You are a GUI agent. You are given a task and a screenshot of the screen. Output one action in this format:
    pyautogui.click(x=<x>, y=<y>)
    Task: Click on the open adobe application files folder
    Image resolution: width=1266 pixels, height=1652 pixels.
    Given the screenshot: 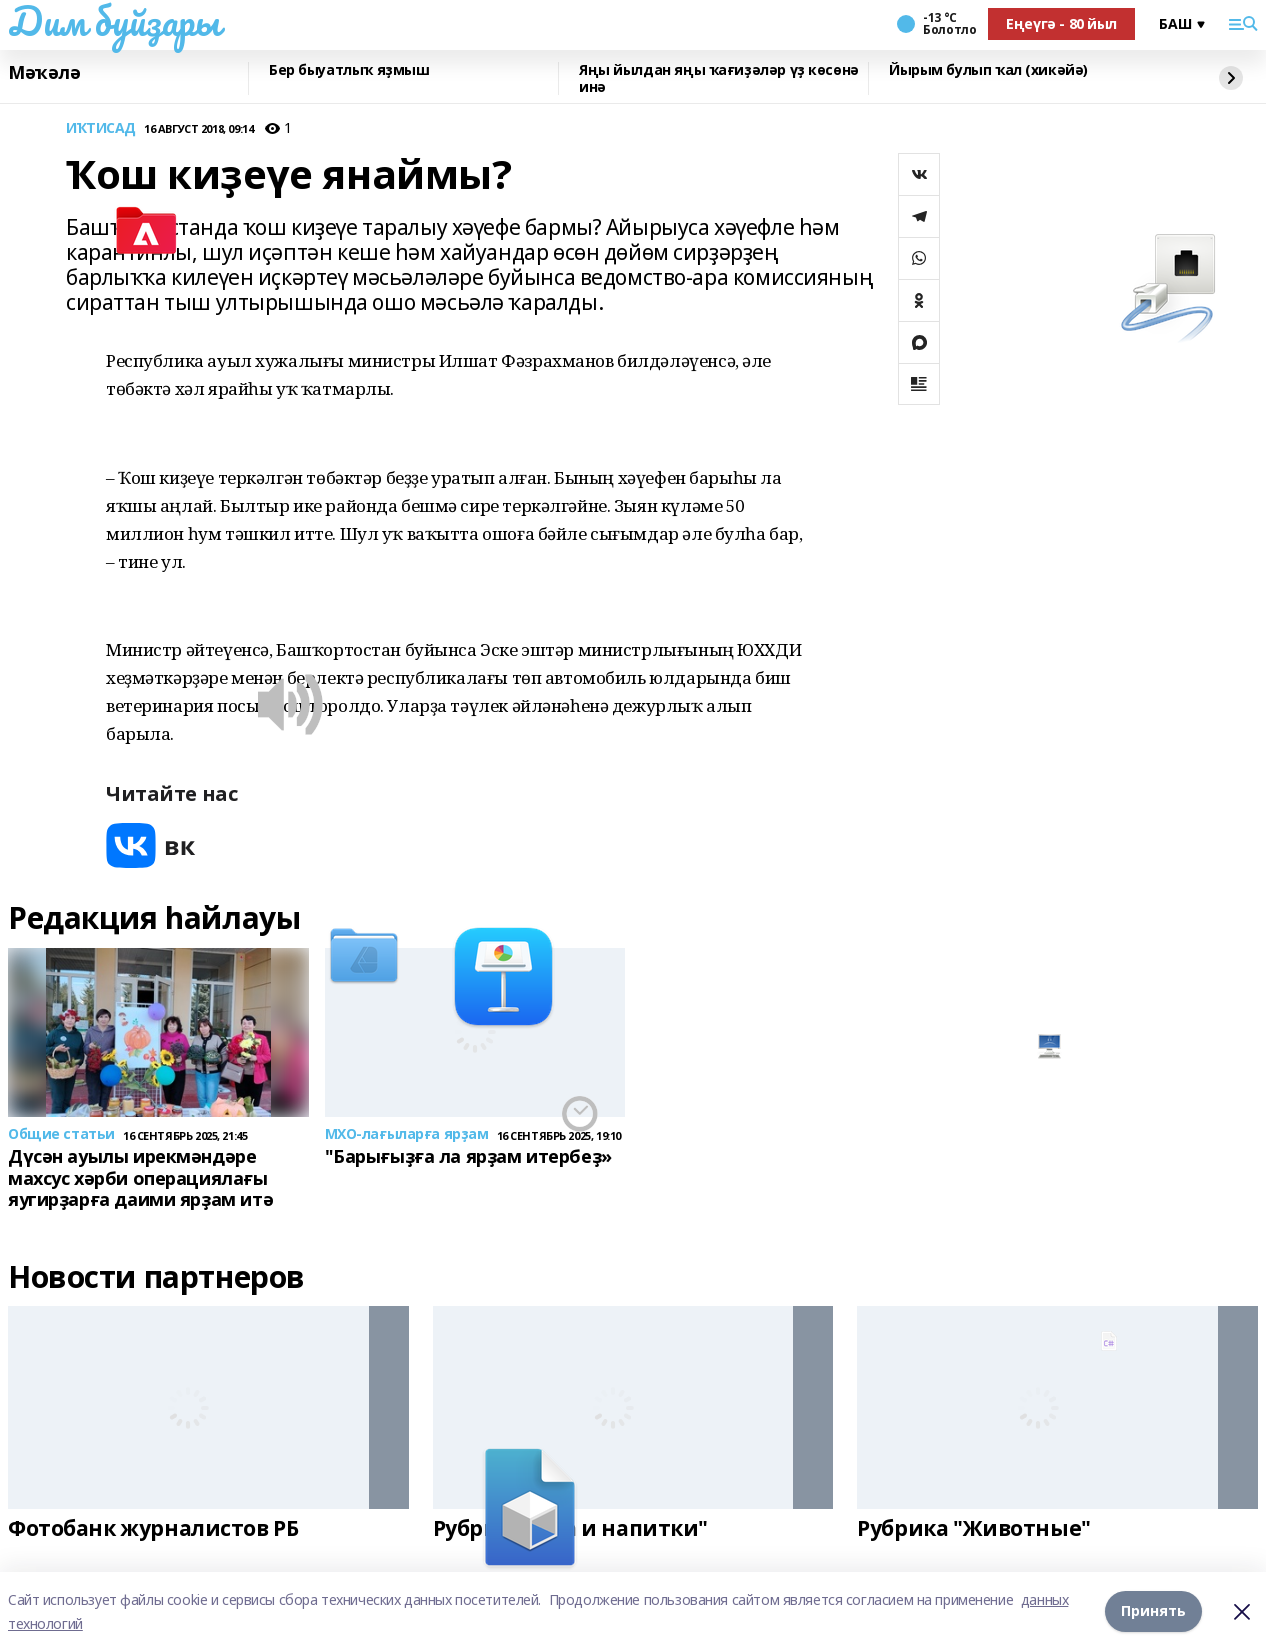 What is the action you would take?
    pyautogui.click(x=146, y=232)
    